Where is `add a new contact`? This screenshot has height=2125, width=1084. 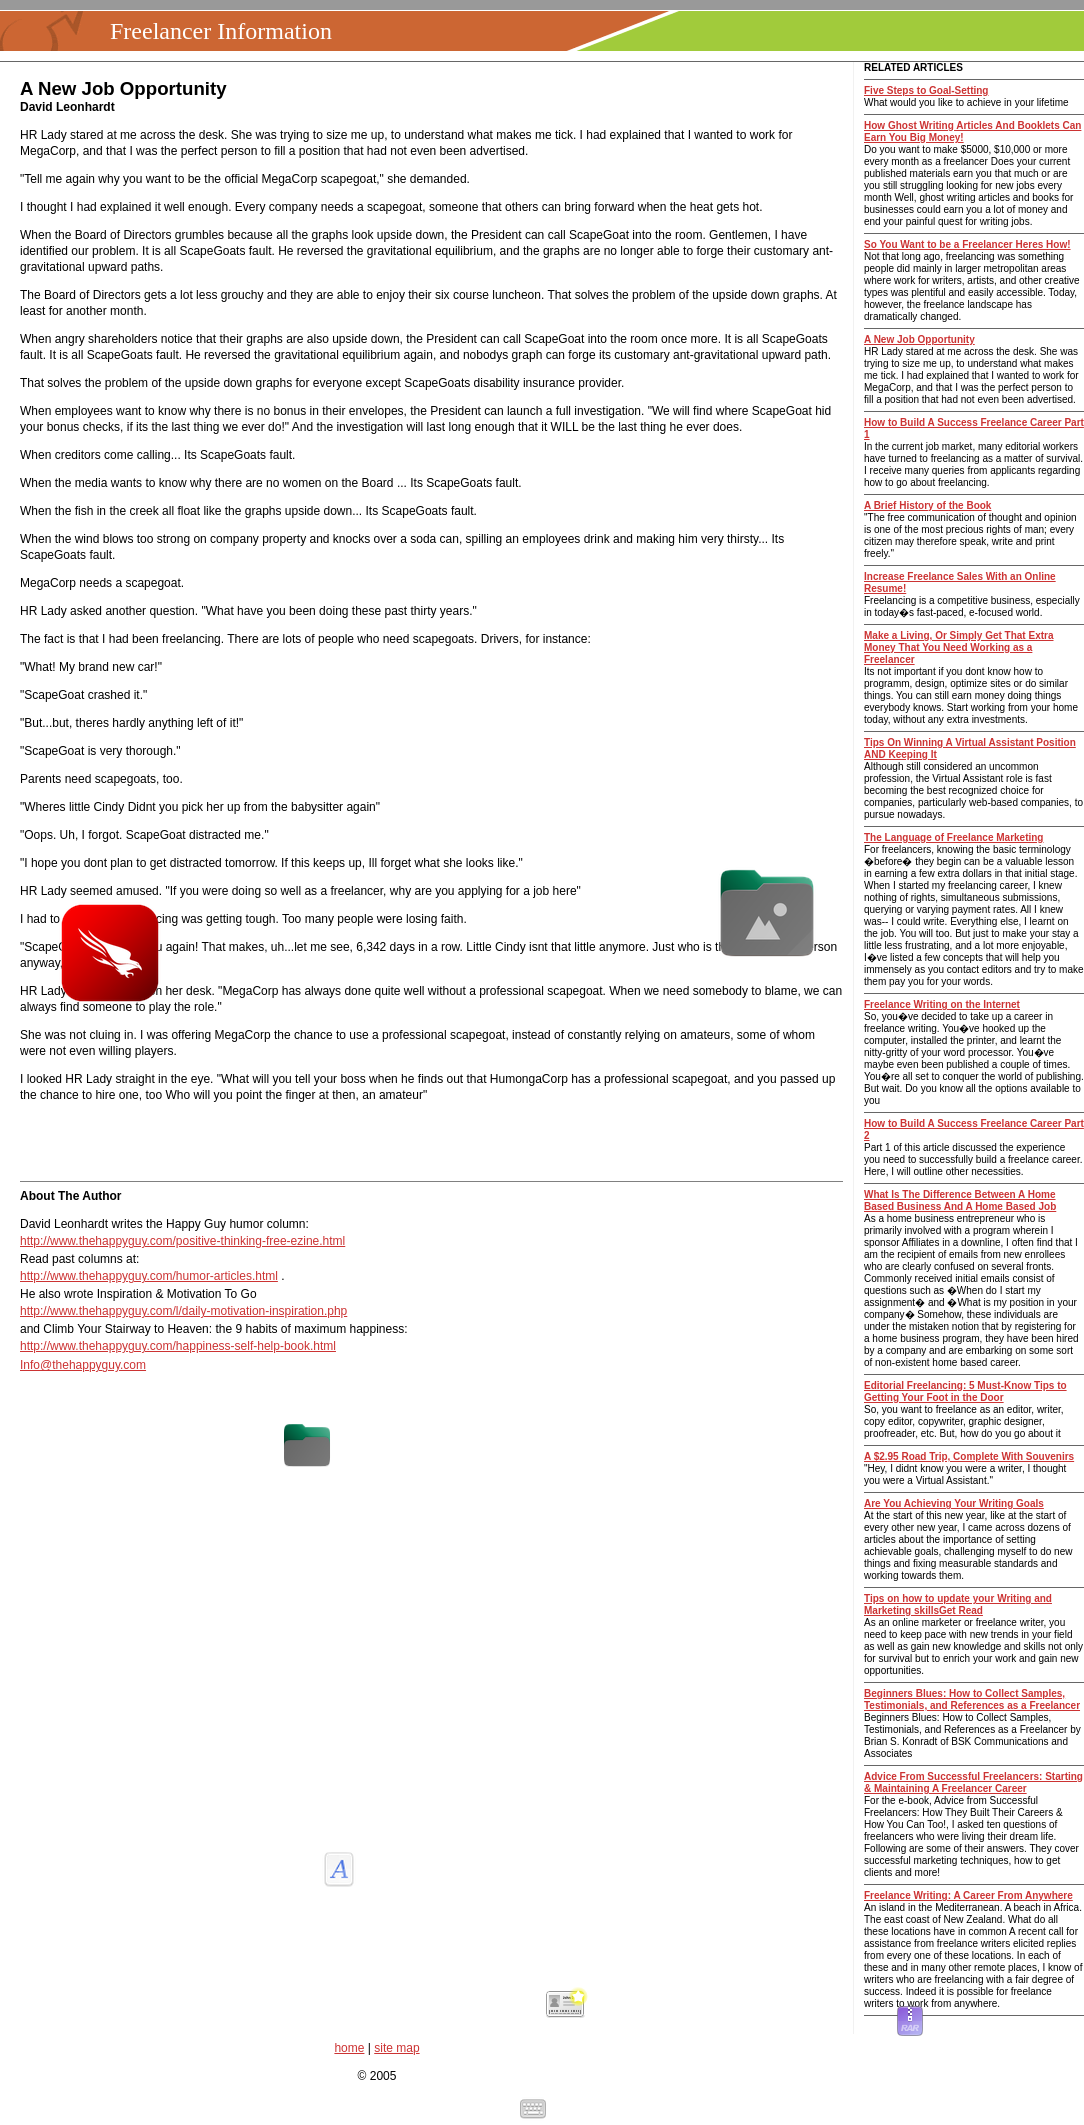 add a new contact is located at coordinates (565, 2002).